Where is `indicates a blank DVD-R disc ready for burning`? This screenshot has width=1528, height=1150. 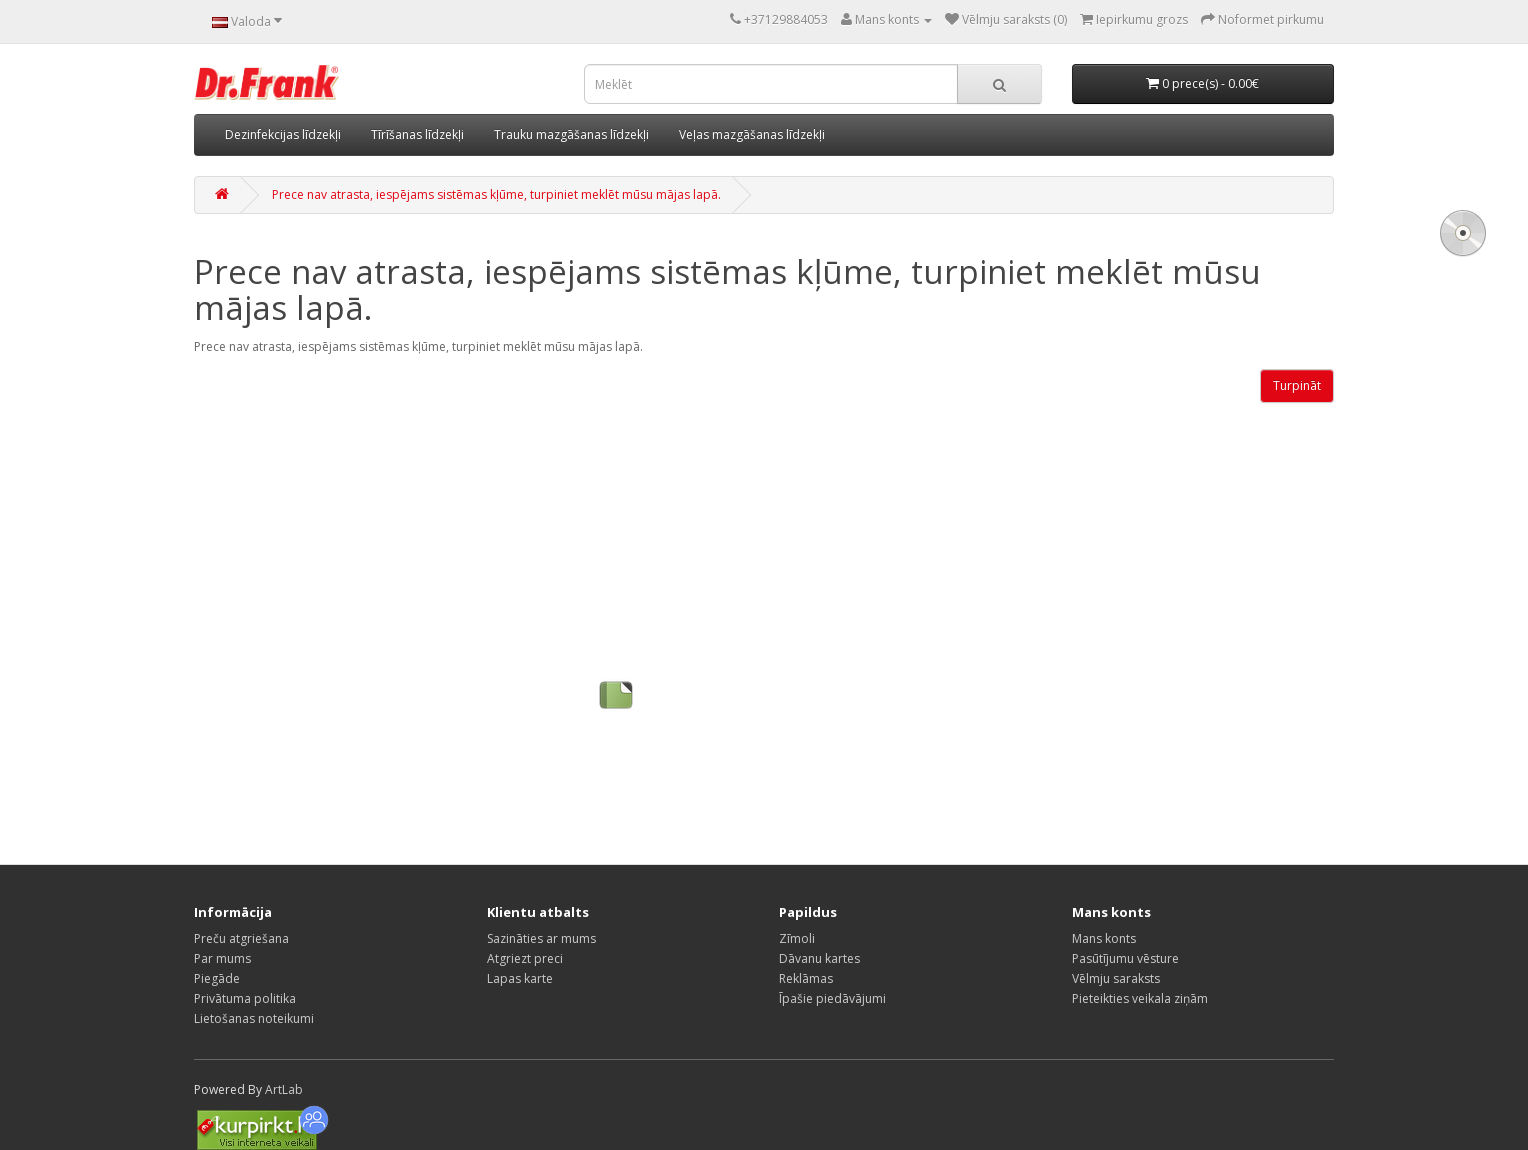 indicates a blank DVD-R disc ready for burning is located at coordinates (1463, 233).